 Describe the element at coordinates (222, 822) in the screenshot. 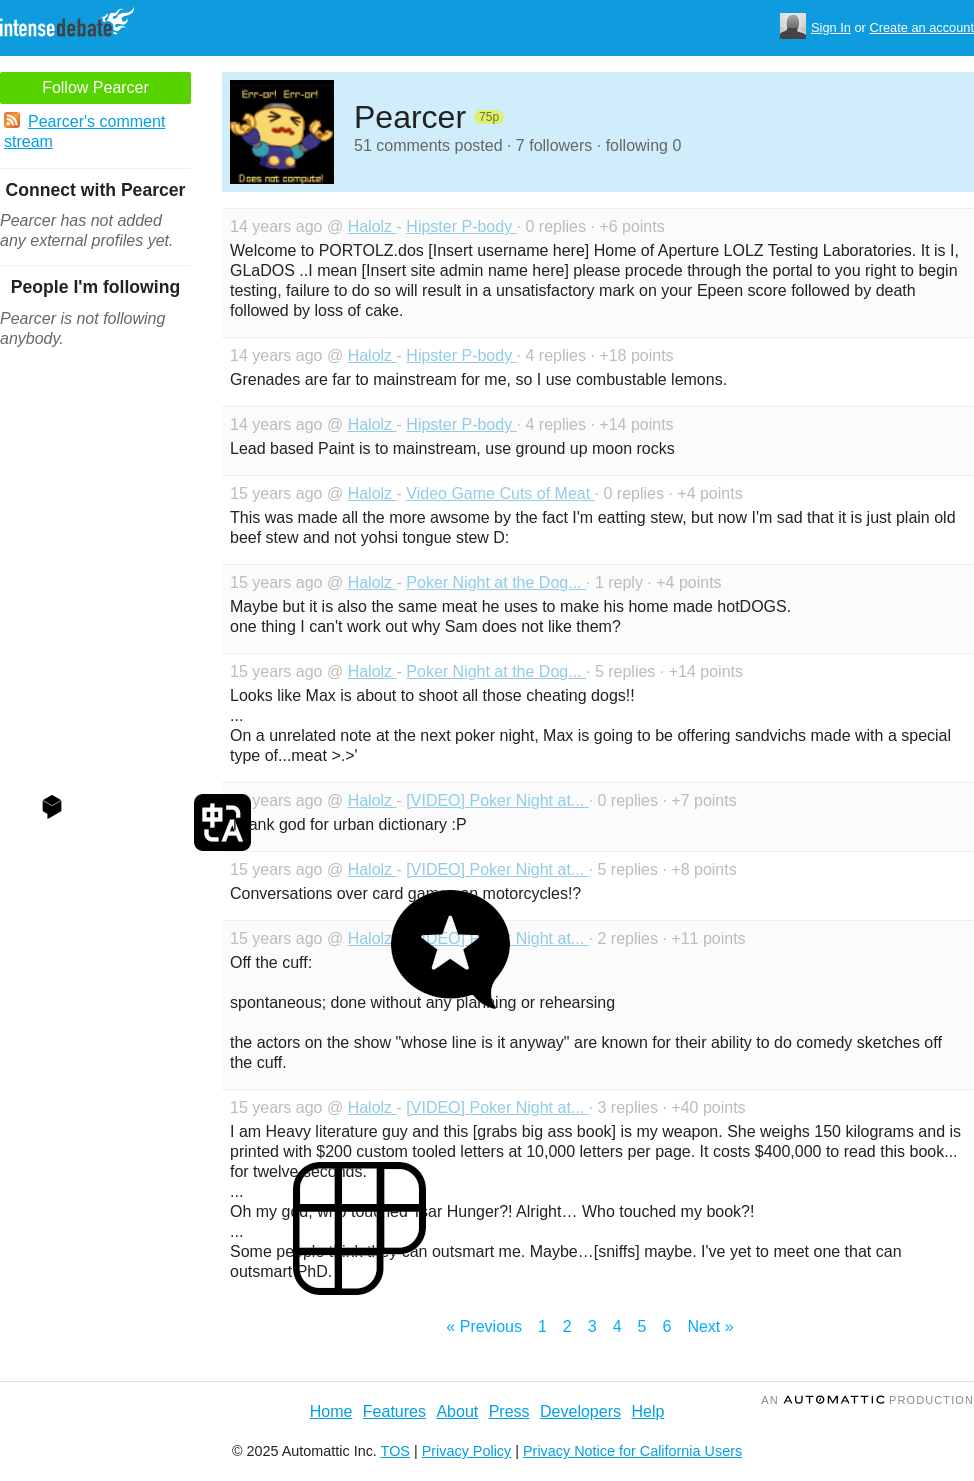

I see `open immersive translate extension` at that location.